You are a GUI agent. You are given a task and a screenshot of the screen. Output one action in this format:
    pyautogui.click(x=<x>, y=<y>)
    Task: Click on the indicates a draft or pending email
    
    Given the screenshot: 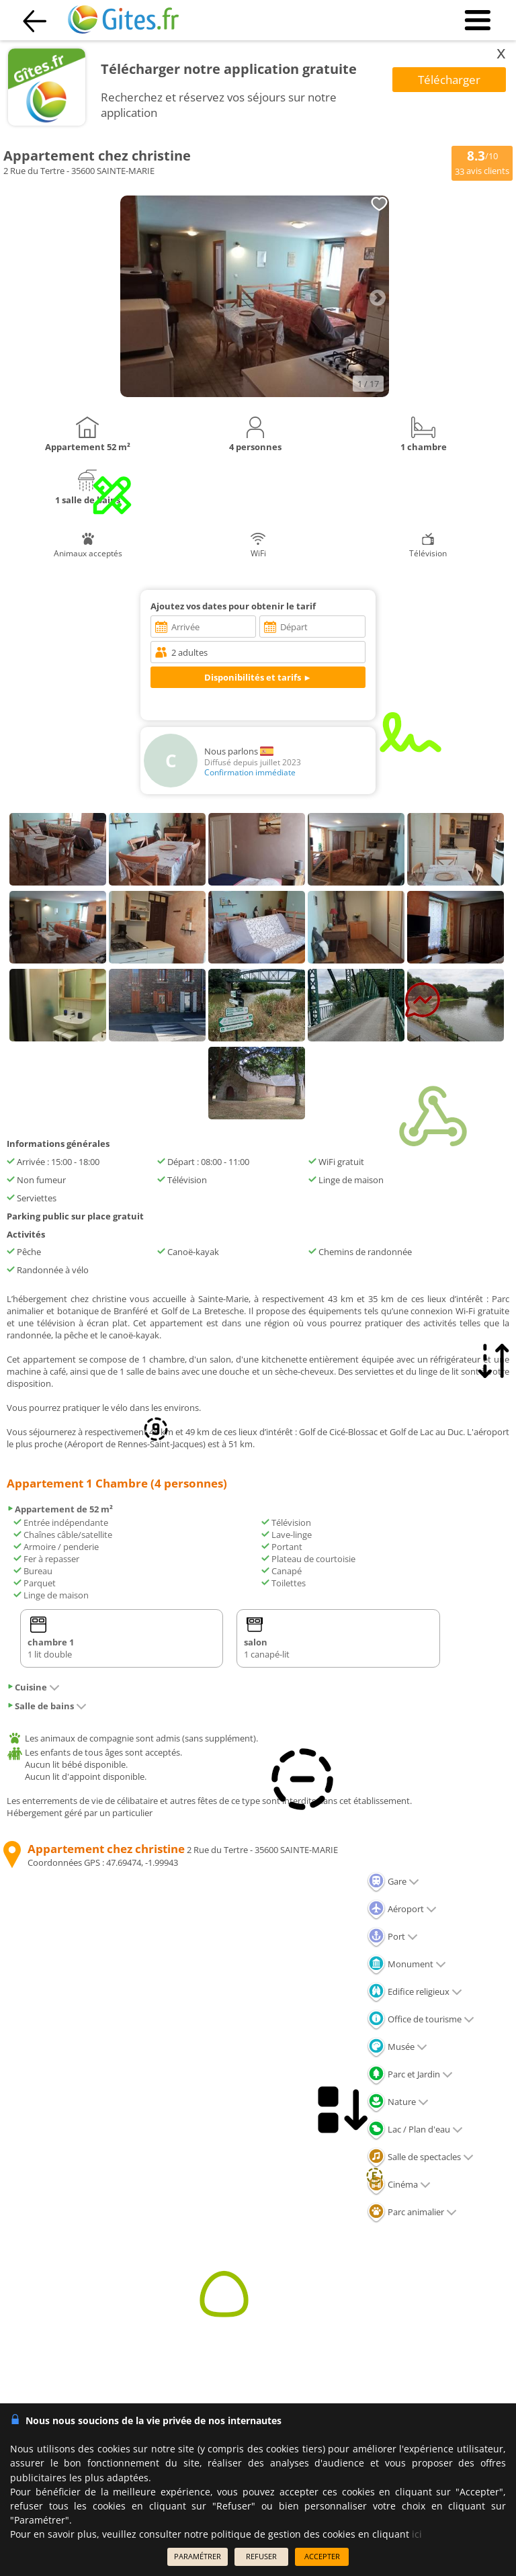 What is the action you would take?
    pyautogui.click(x=374, y=2176)
    